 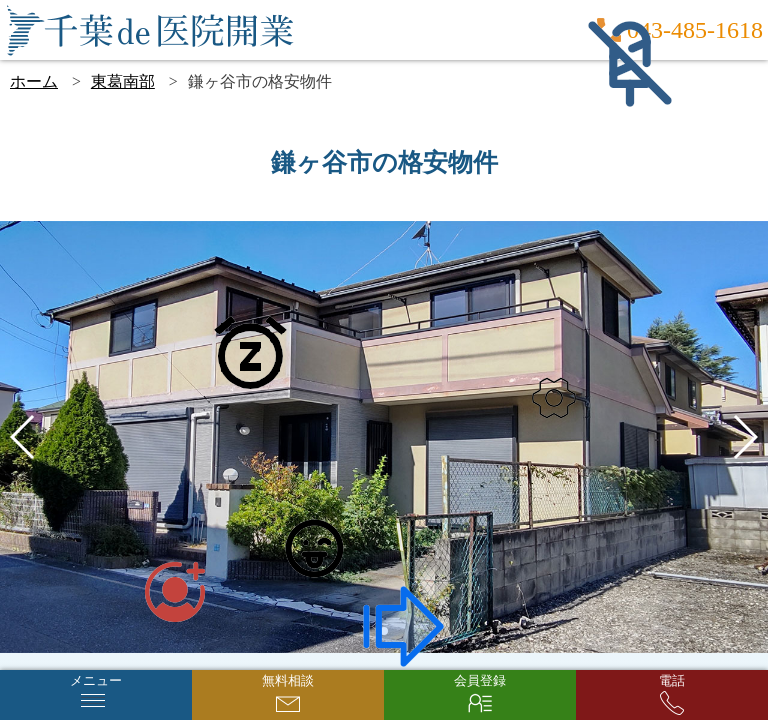 I want to click on ice cream unavailable or sold out, so click(x=630, y=63).